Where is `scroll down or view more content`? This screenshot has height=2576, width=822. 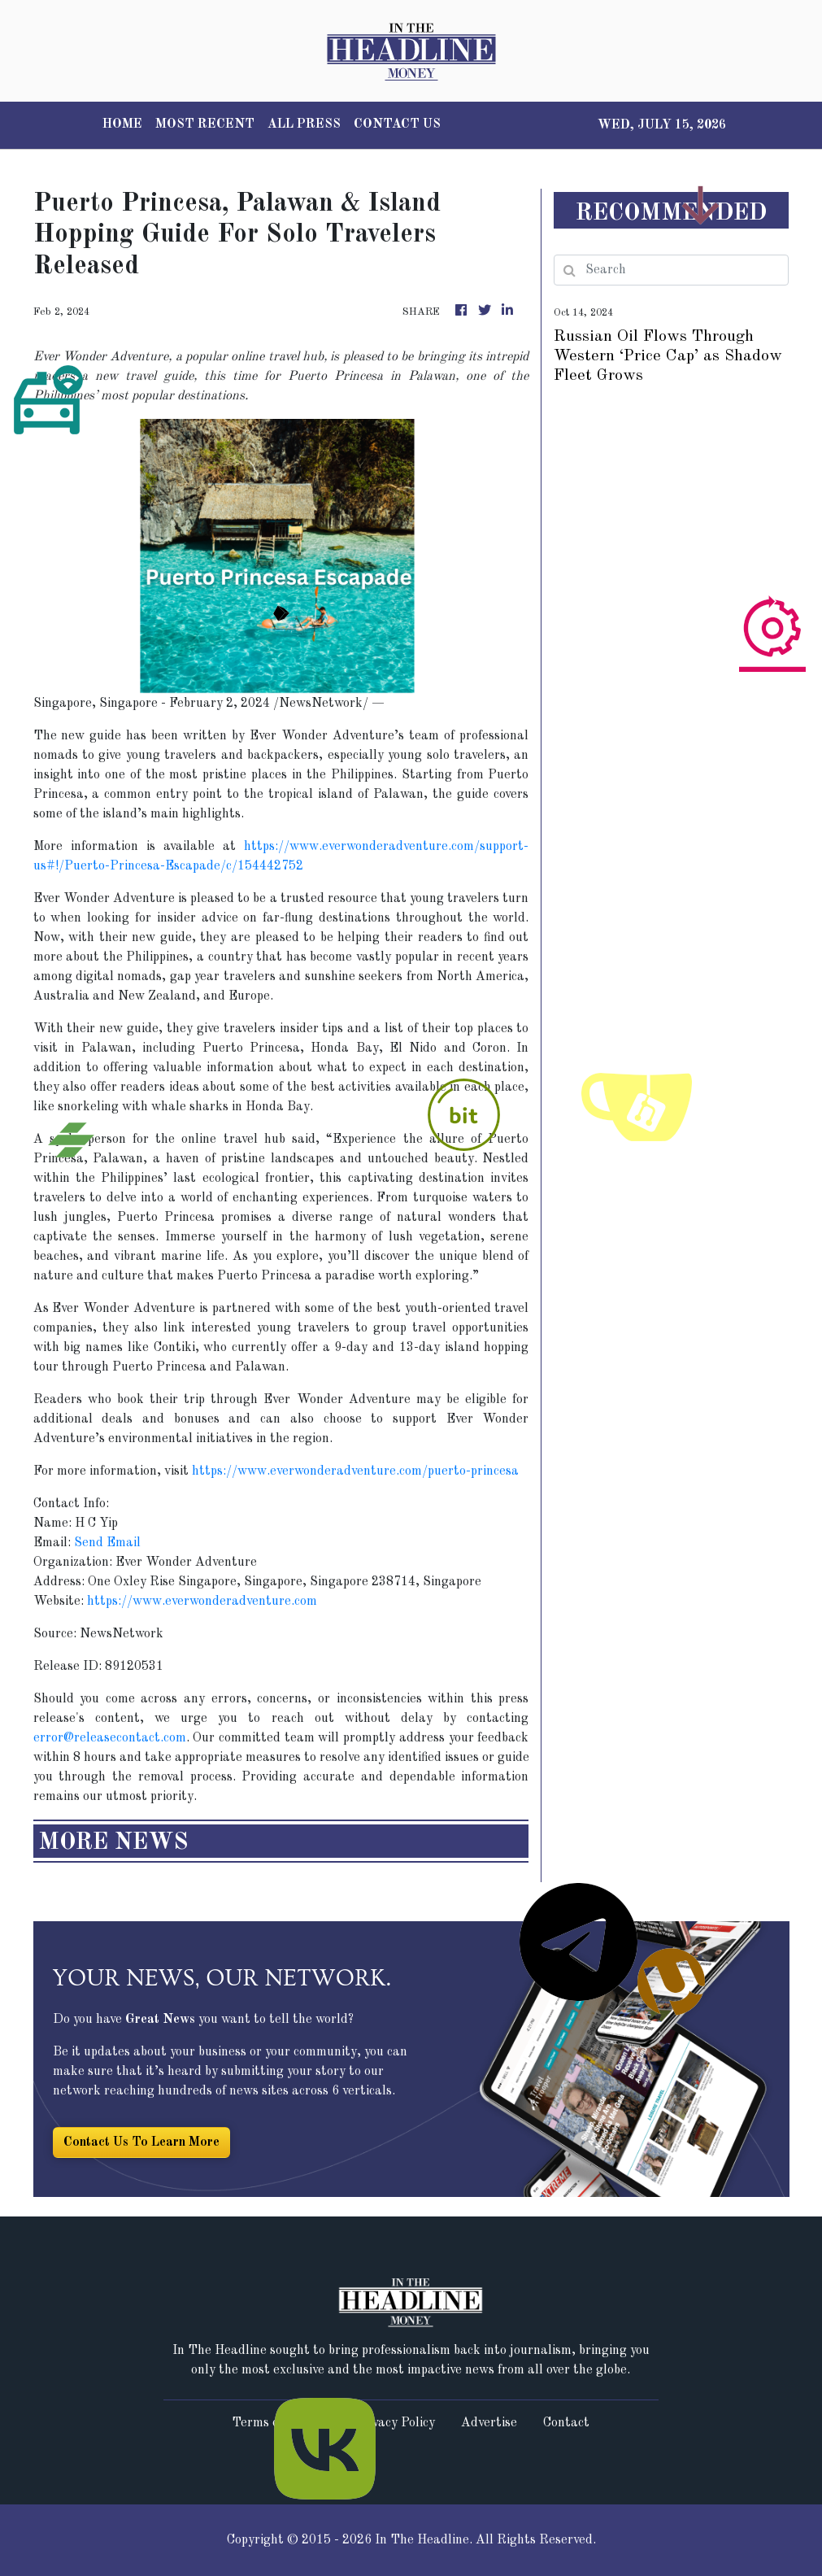
scroll down or view more content is located at coordinates (700, 205).